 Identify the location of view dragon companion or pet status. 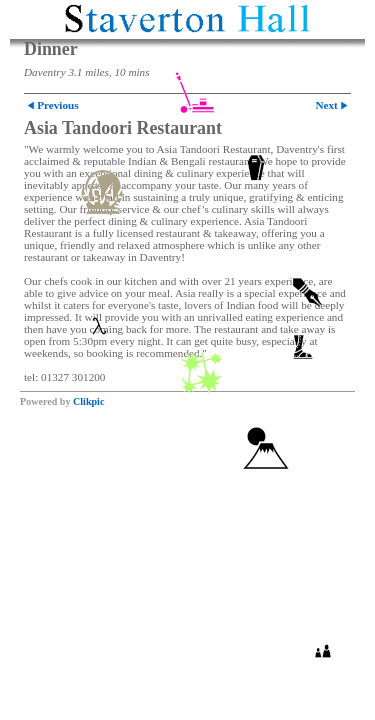
(103, 191).